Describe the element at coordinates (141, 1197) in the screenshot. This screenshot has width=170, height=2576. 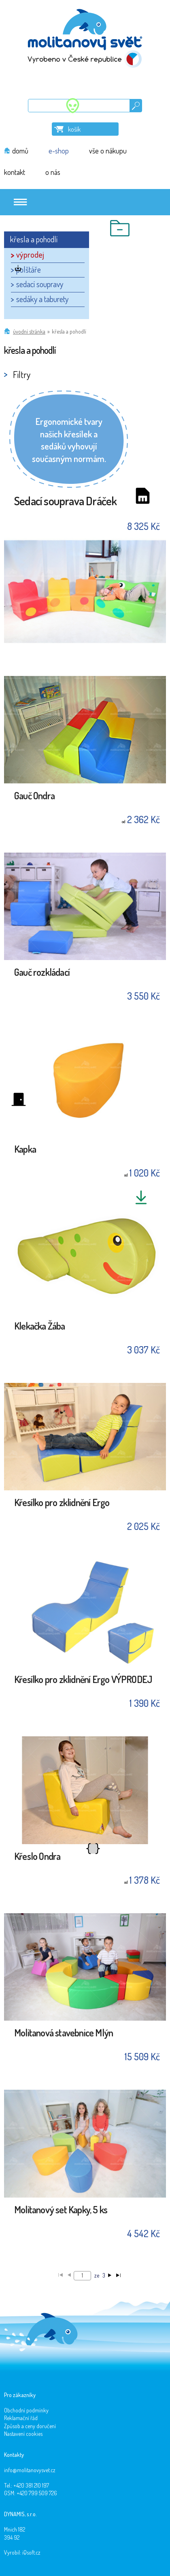
I see `download a file to your device` at that location.